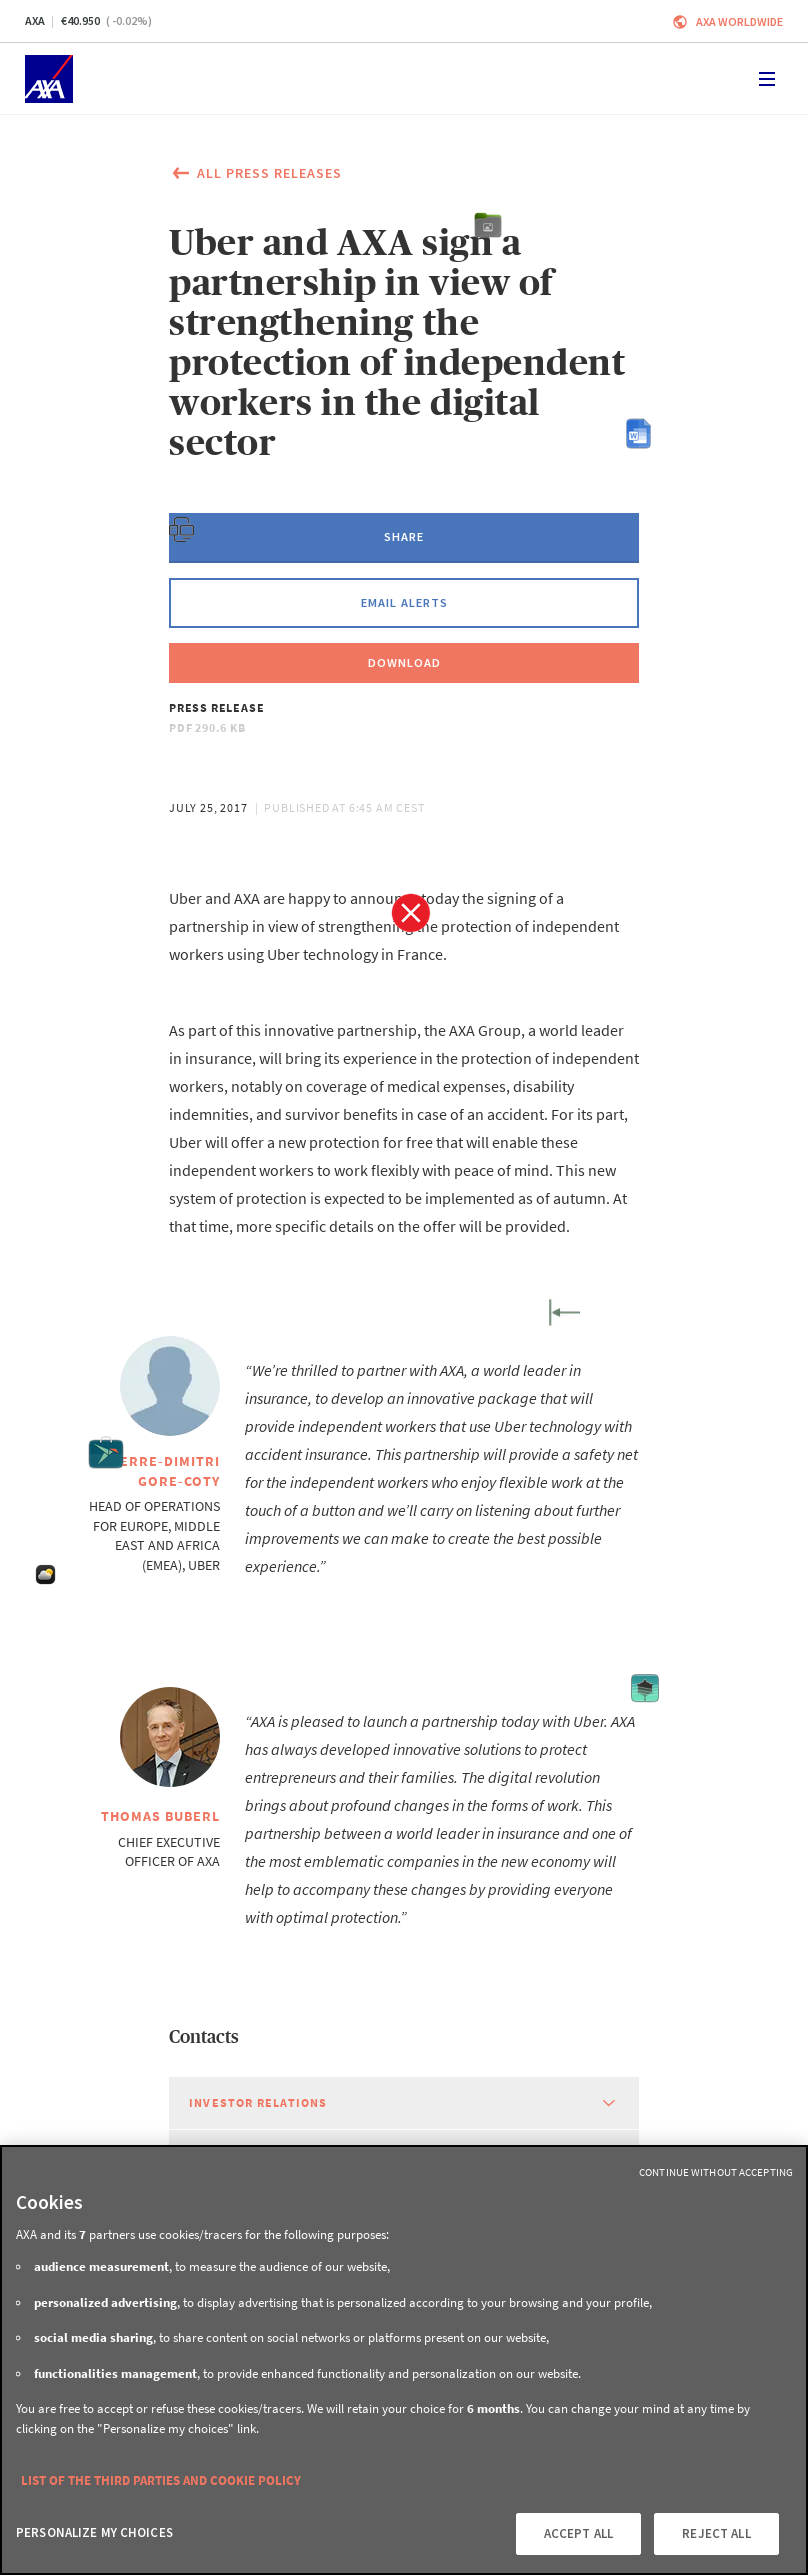  What do you see at coordinates (411, 913) in the screenshot?
I see `OneDrive sync error or failure` at bounding box center [411, 913].